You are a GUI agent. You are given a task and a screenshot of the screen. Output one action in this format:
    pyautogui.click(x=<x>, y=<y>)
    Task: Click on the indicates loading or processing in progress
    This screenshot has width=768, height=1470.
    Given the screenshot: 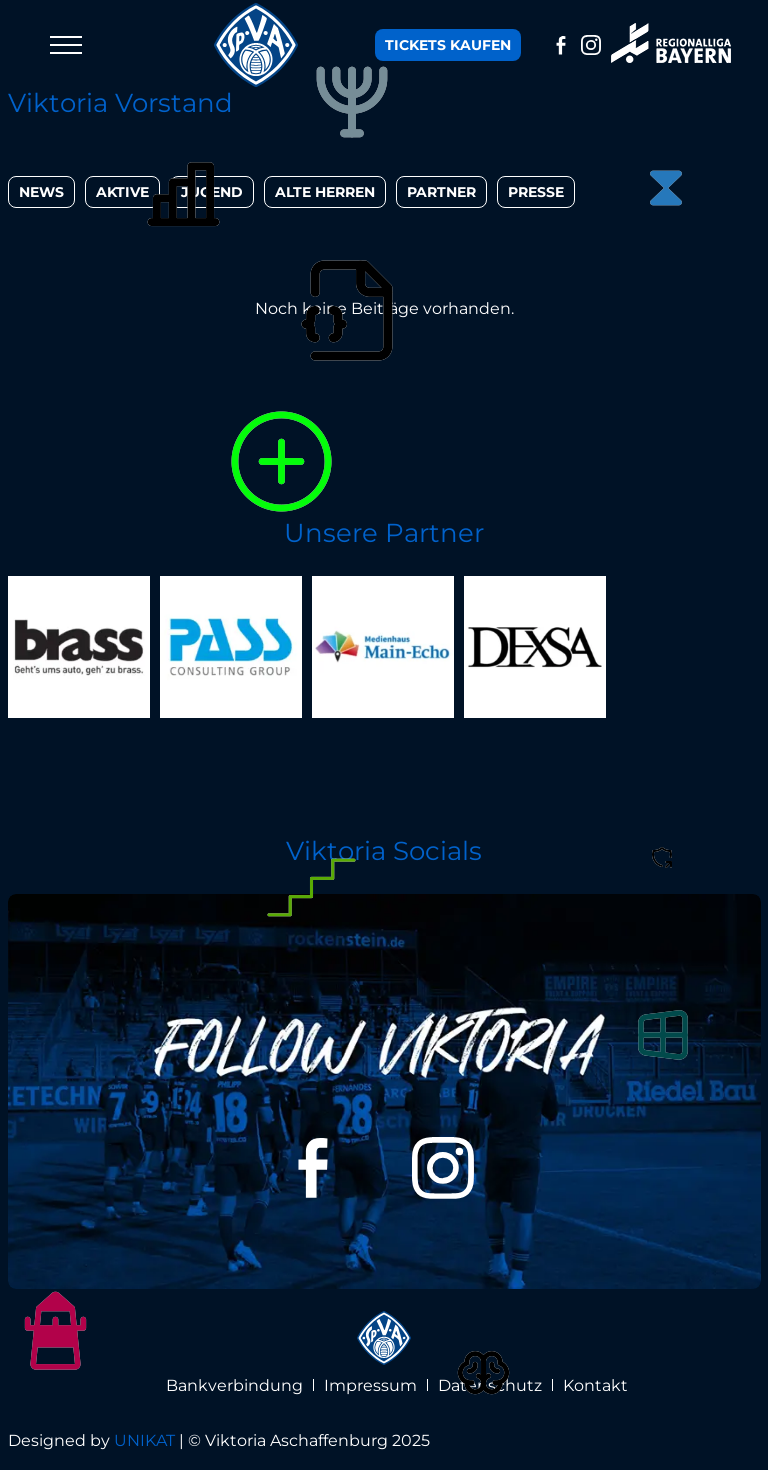 What is the action you would take?
    pyautogui.click(x=666, y=188)
    